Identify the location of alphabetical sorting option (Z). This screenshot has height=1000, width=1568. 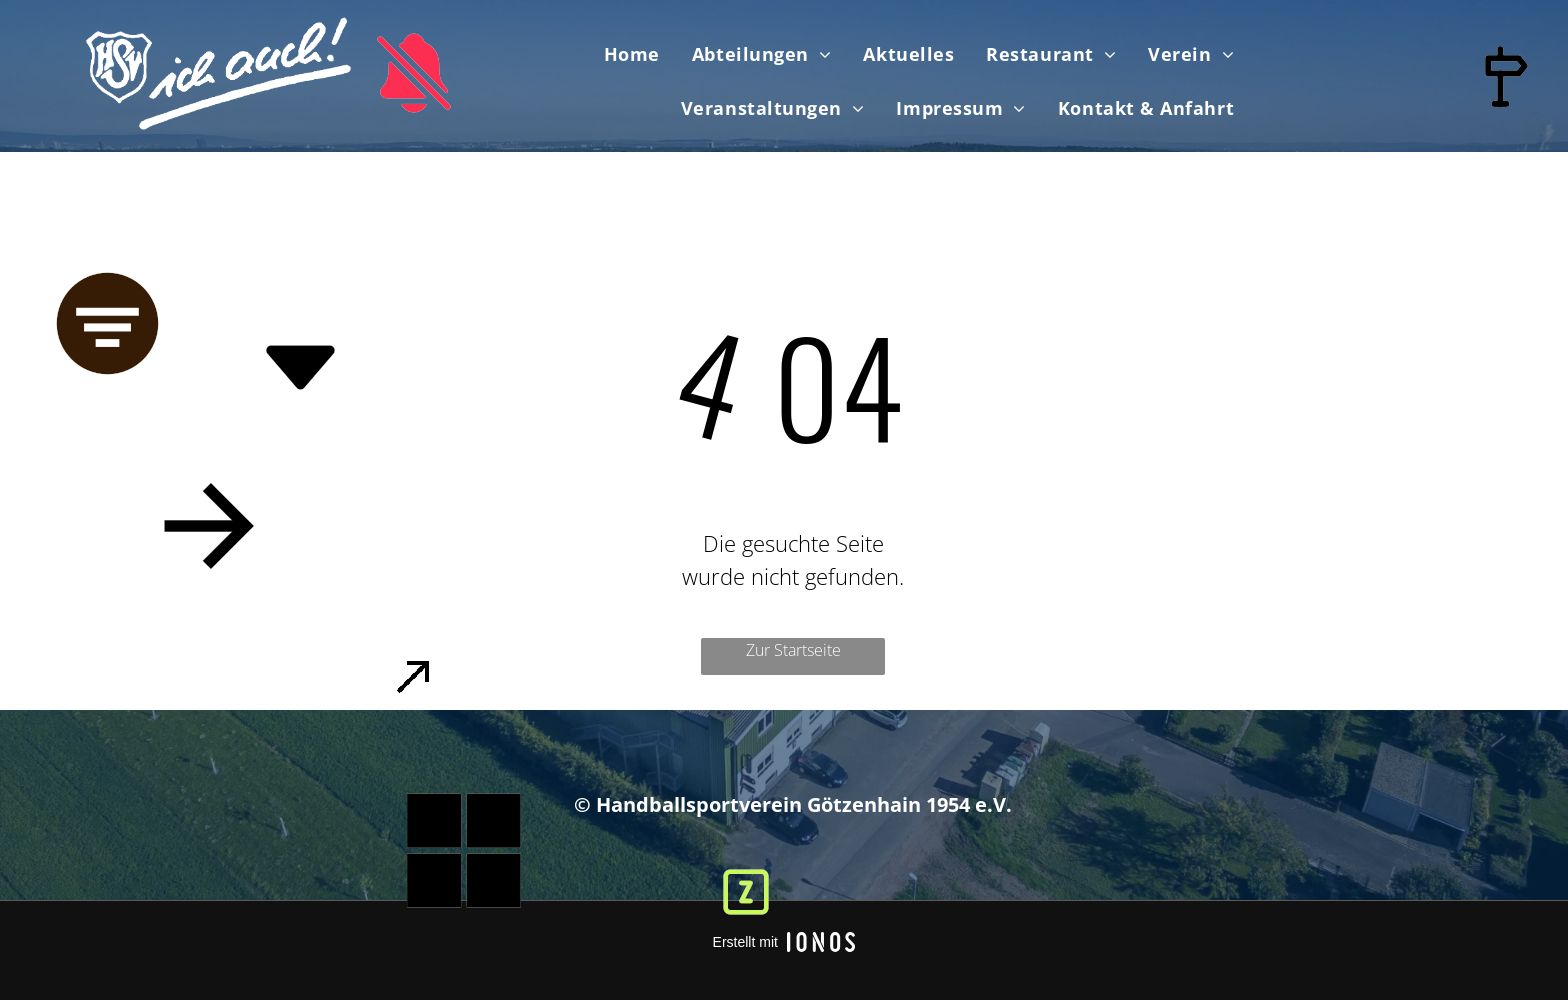
(746, 892).